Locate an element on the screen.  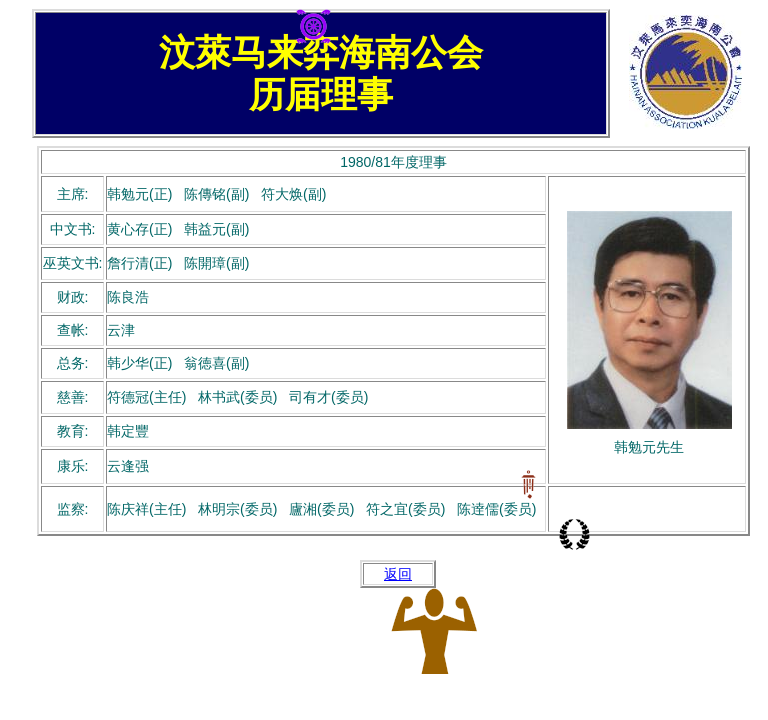
decorative windchimes element for a game interface is located at coordinates (528, 484).